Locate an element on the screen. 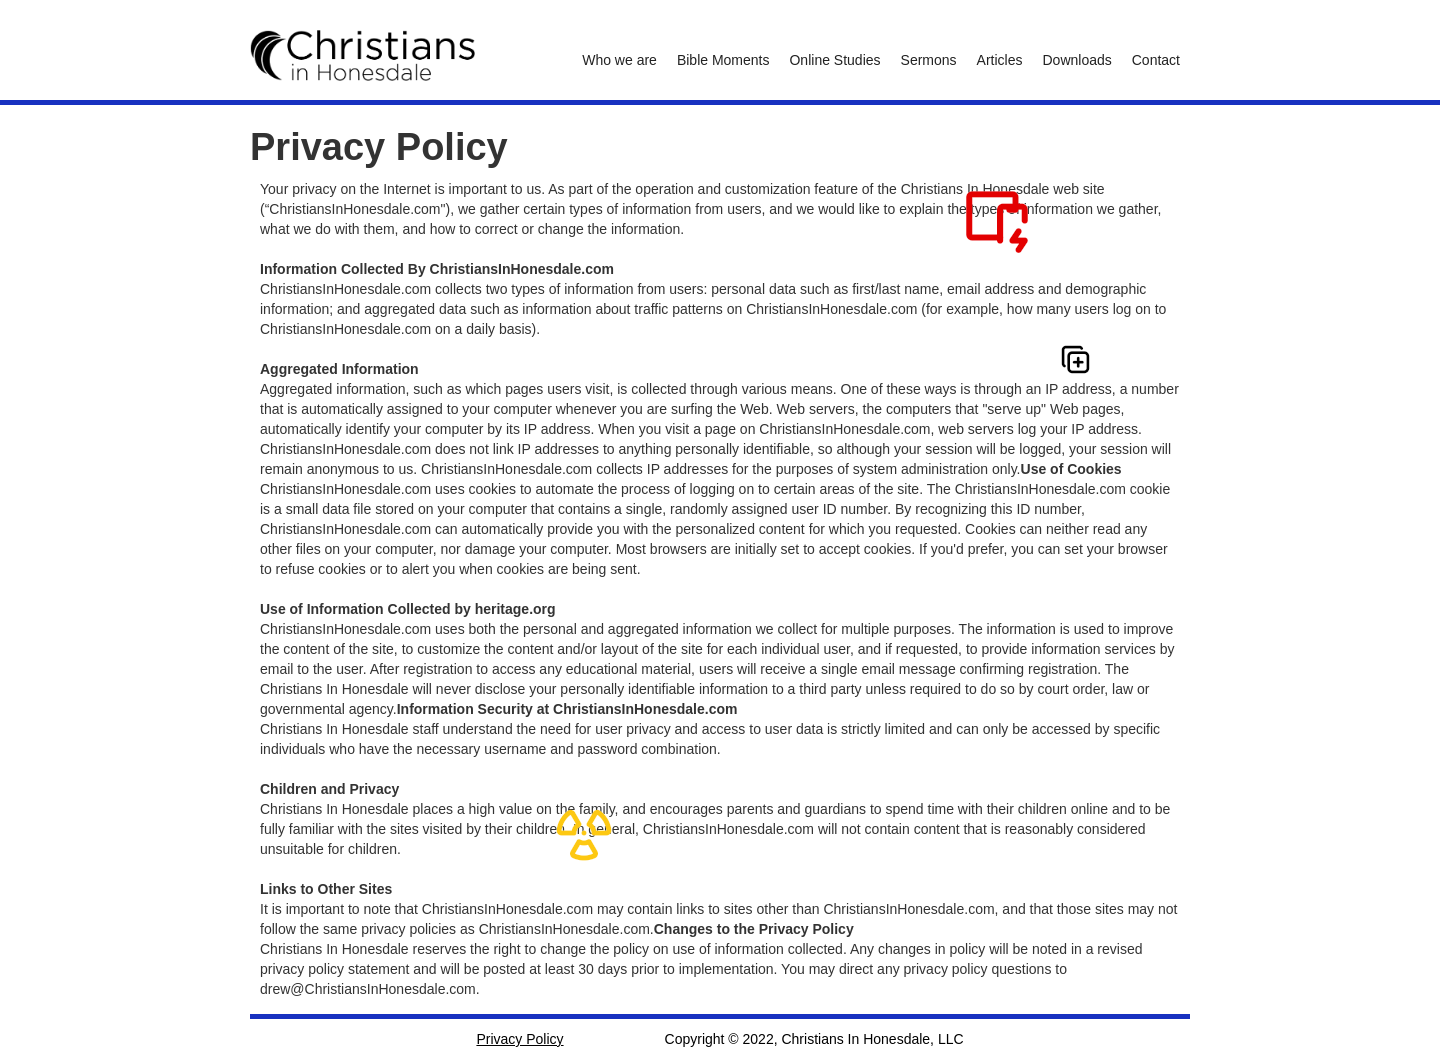 The height and width of the screenshot is (1049, 1440). device charging or power status is located at coordinates (997, 219).